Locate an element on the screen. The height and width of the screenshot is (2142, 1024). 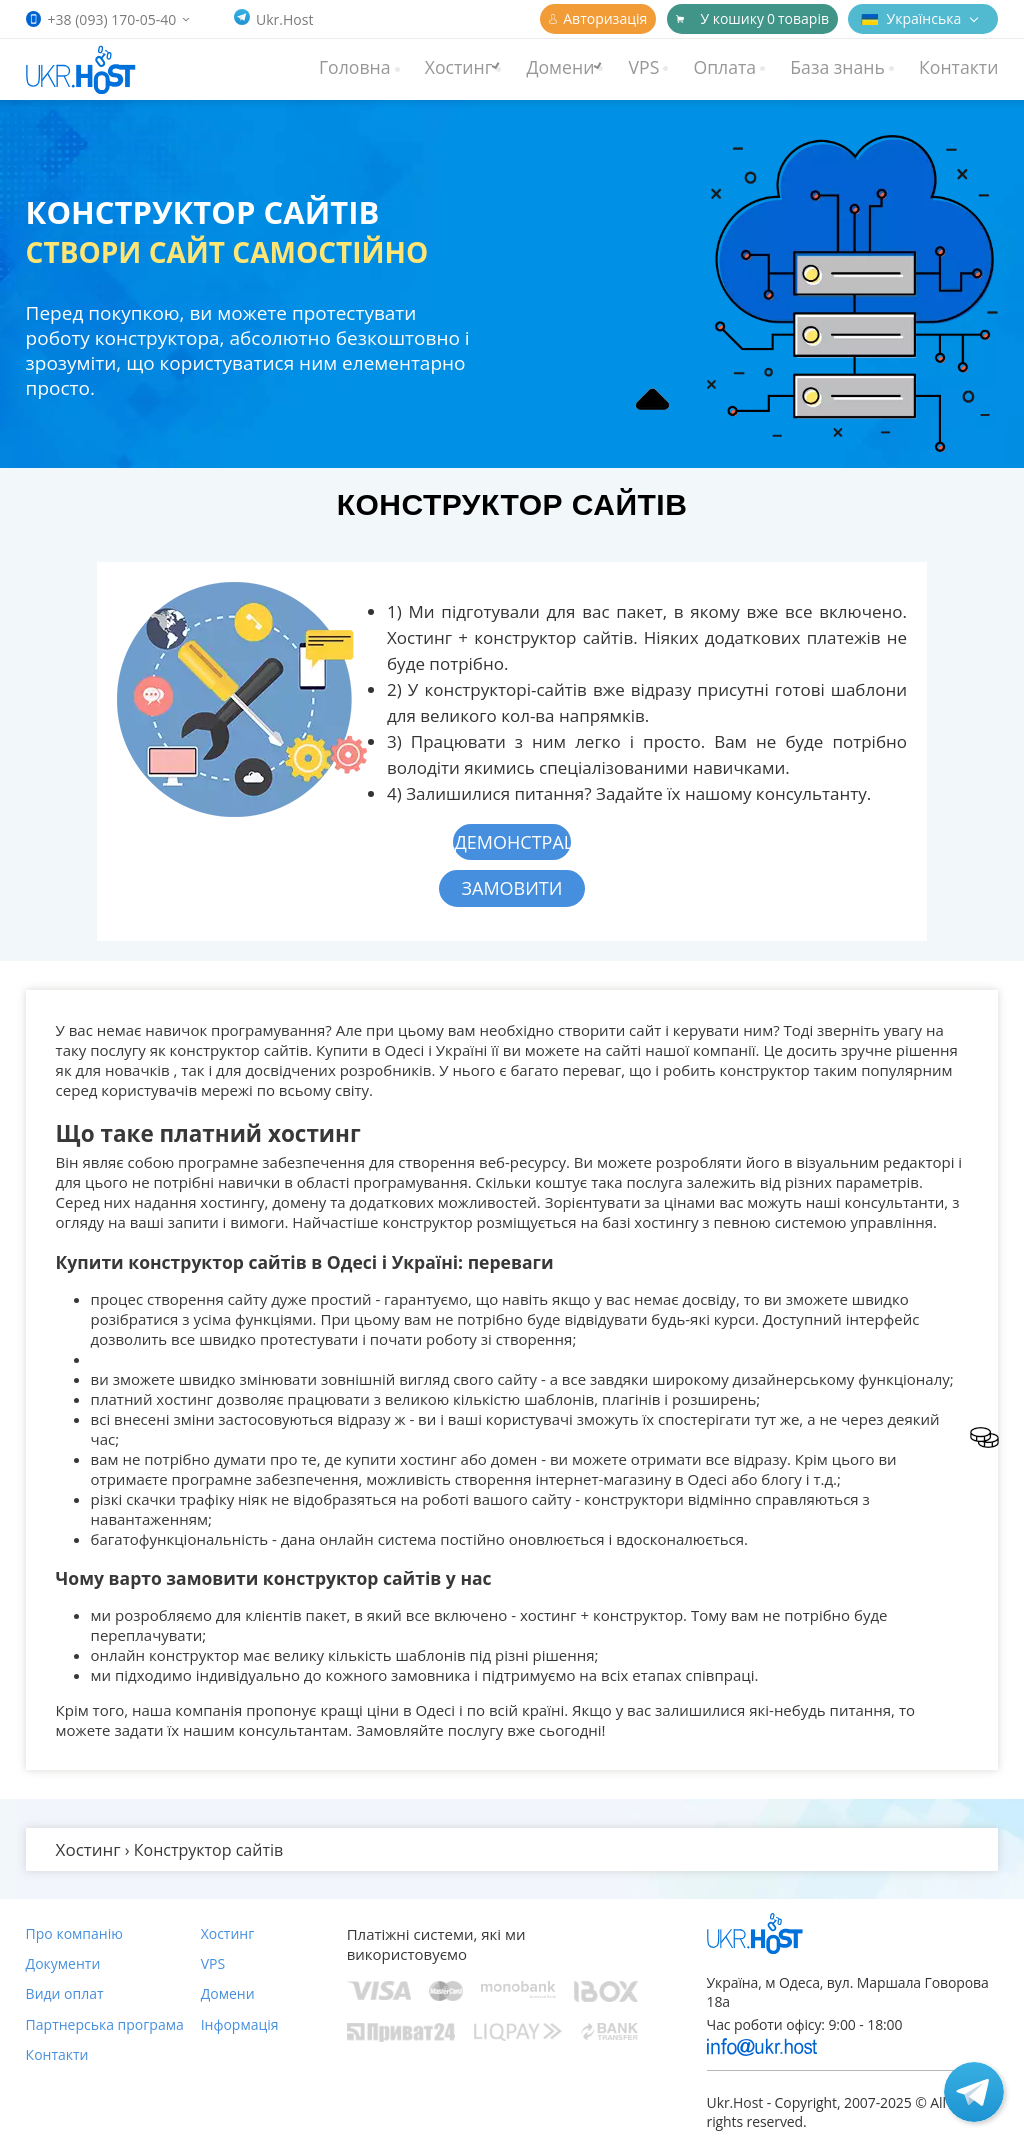
view your coin balance or currency is located at coordinates (984, 1437).